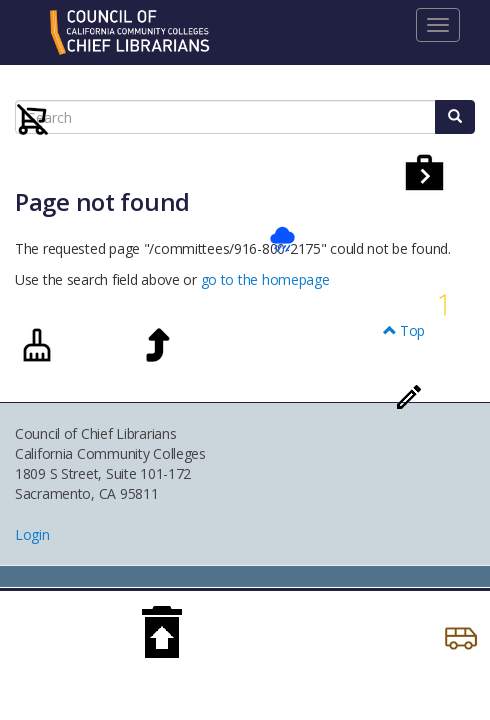  What do you see at coordinates (159, 345) in the screenshot?
I see `move item up one level` at bounding box center [159, 345].